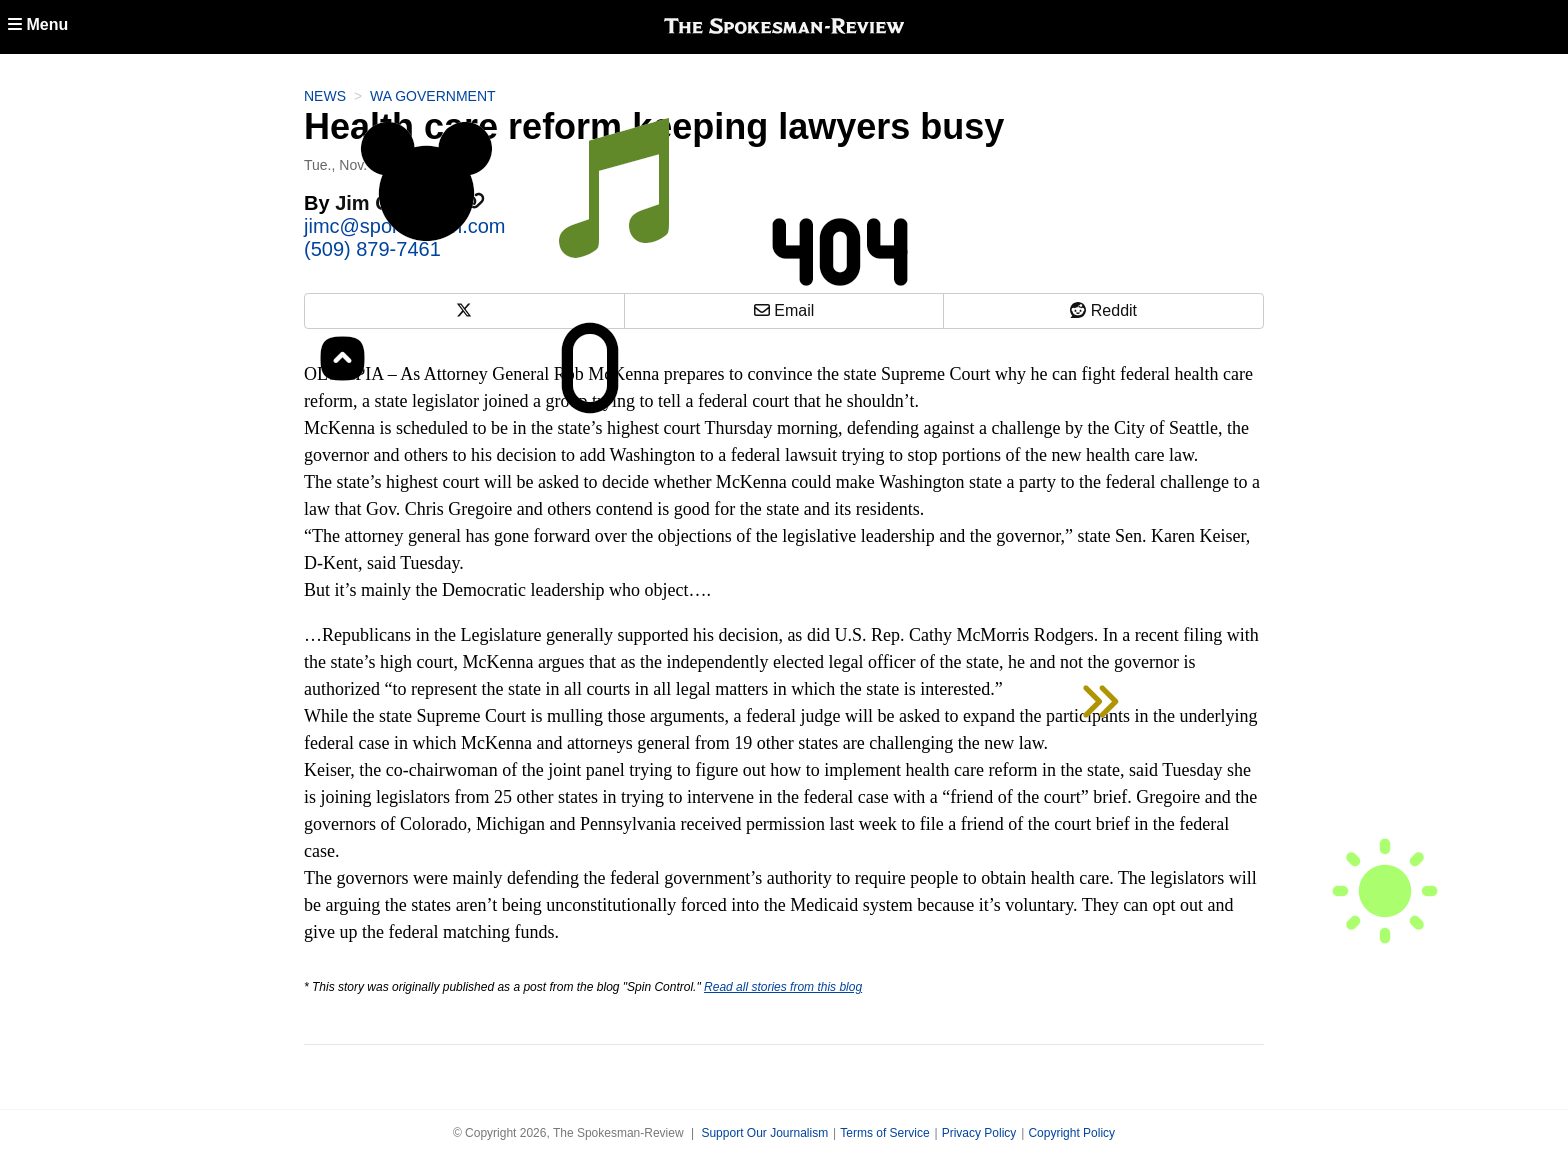 The image size is (1568, 1161). What do you see at coordinates (342, 358) in the screenshot?
I see `scroll to top of page` at bounding box center [342, 358].